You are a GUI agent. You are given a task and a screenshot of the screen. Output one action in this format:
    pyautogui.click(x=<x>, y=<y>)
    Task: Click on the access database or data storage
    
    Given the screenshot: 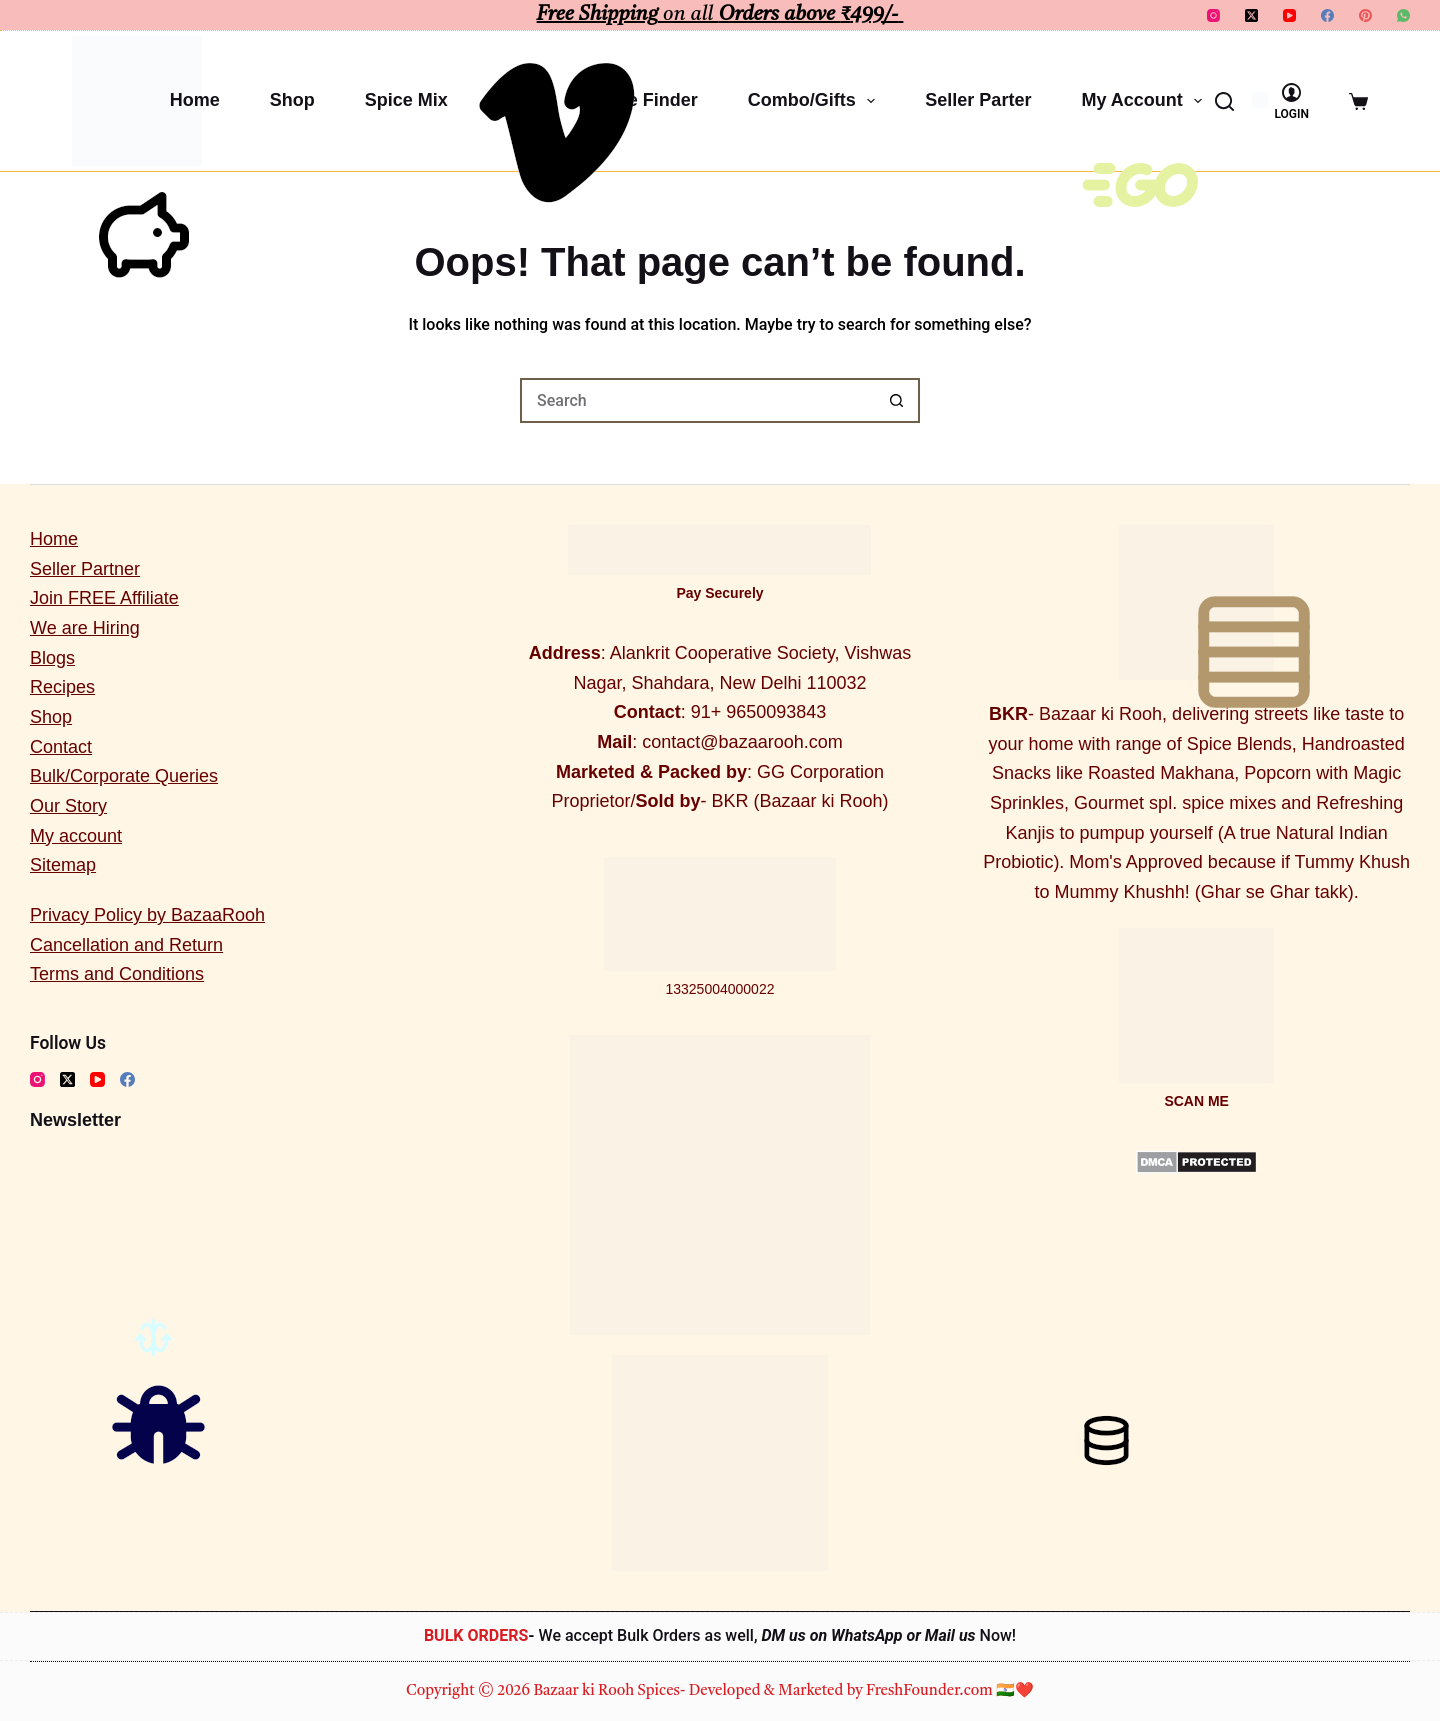 What is the action you would take?
    pyautogui.click(x=1106, y=1440)
    